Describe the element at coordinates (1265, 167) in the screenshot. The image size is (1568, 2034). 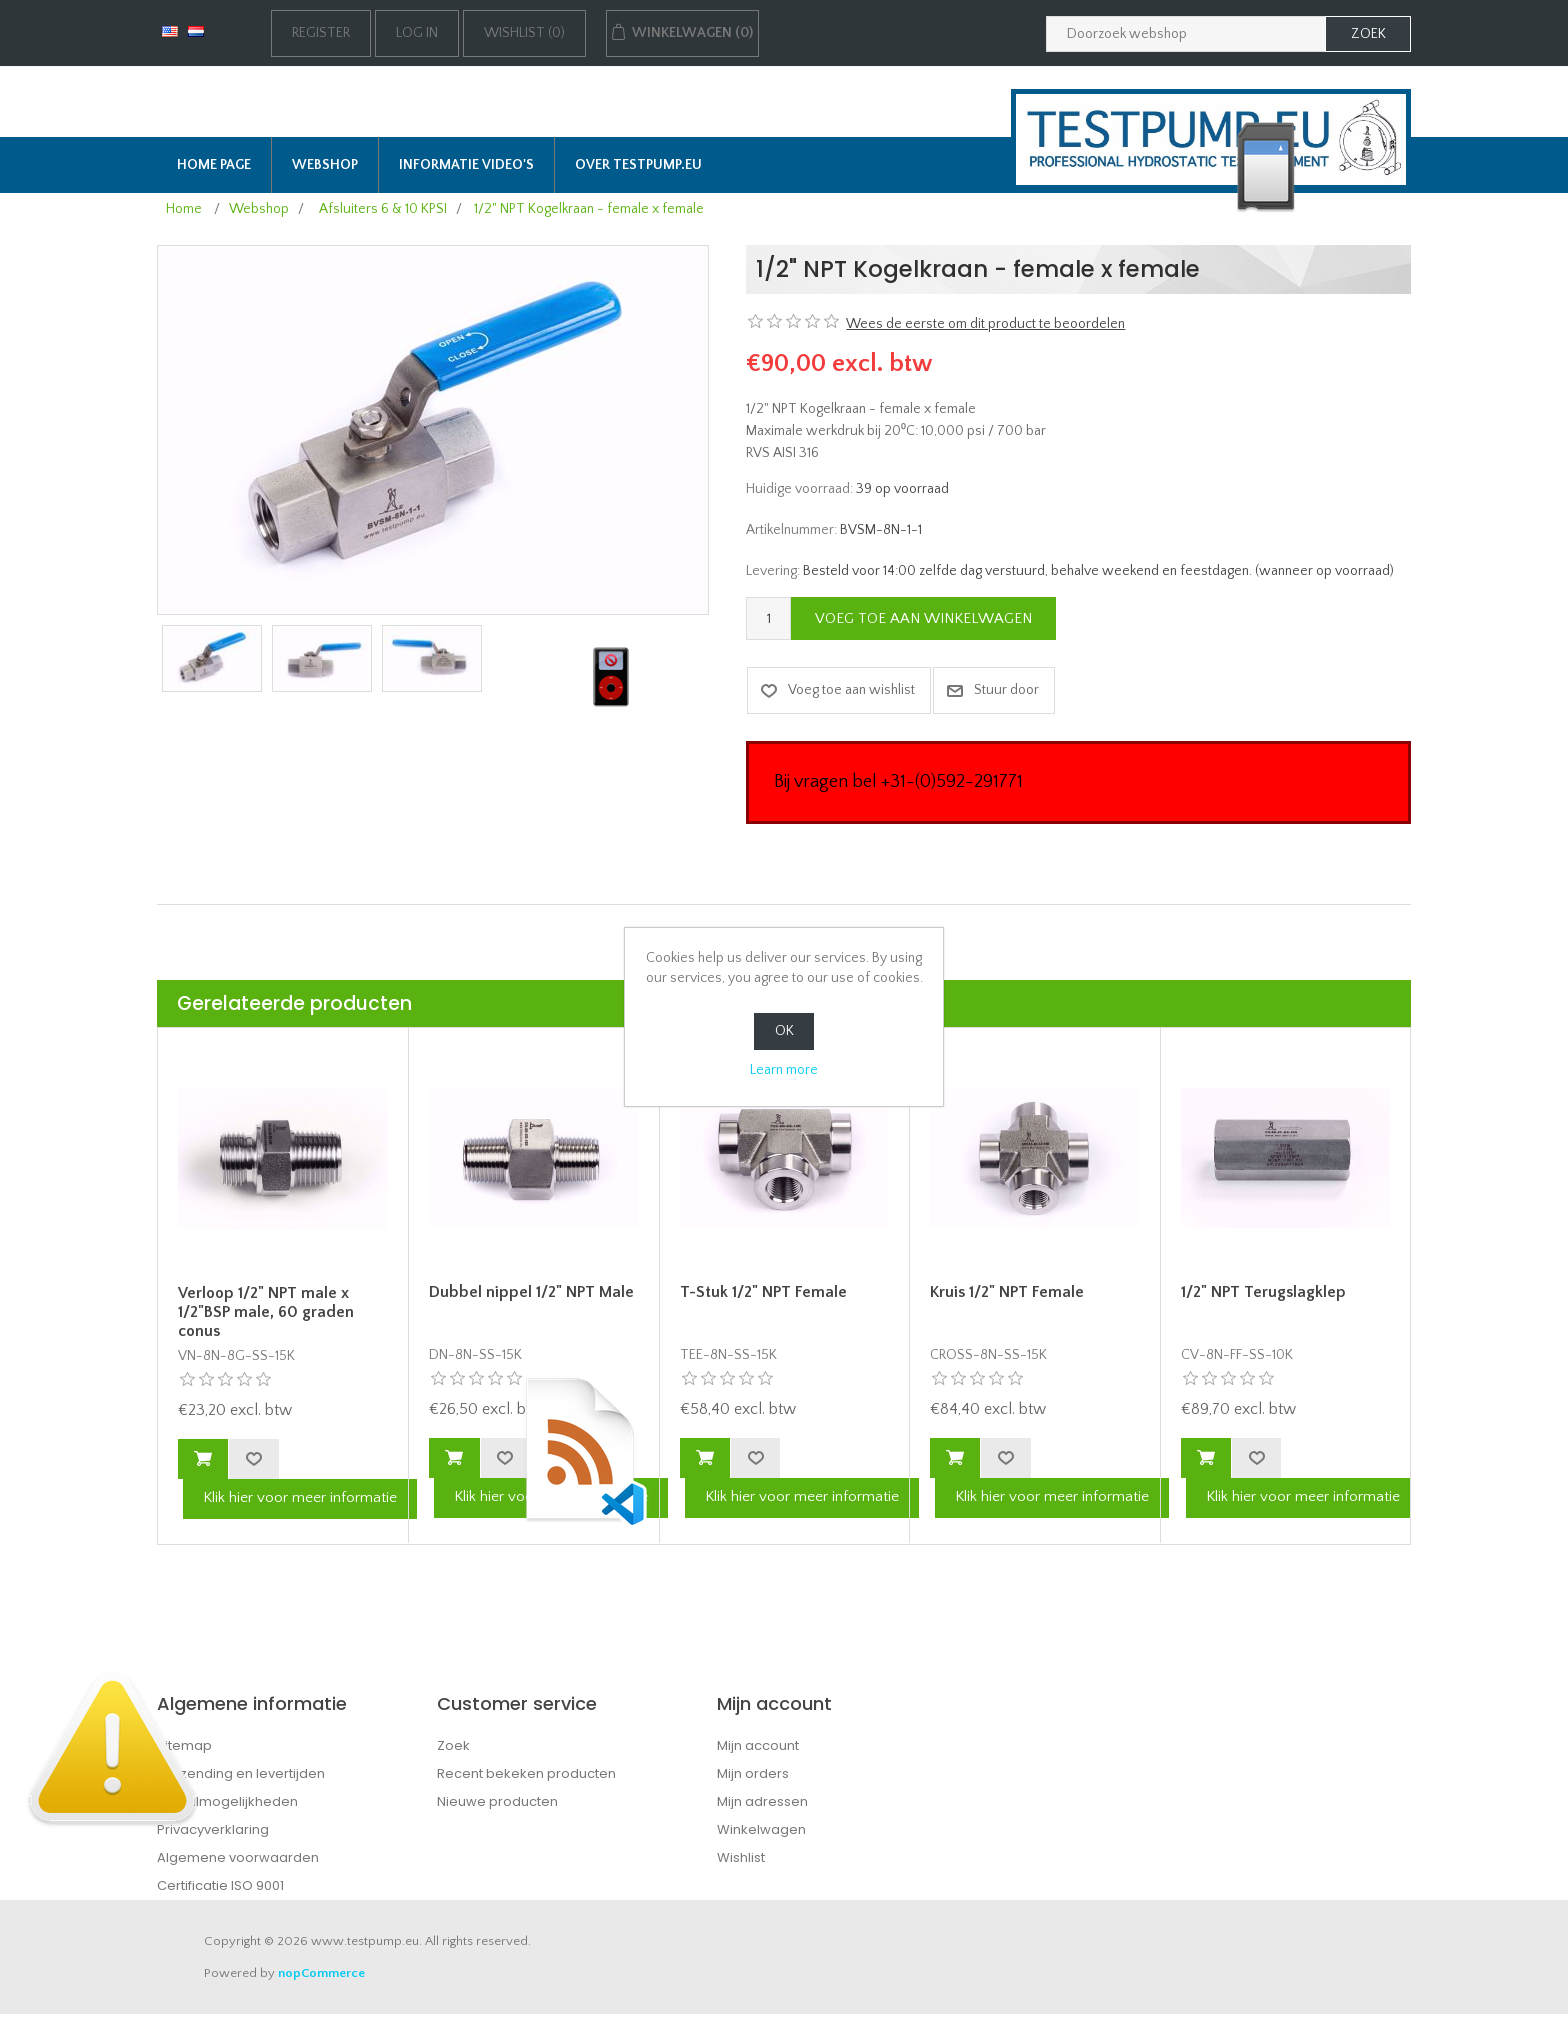
I see `memory stick pro duo storage device` at that location.